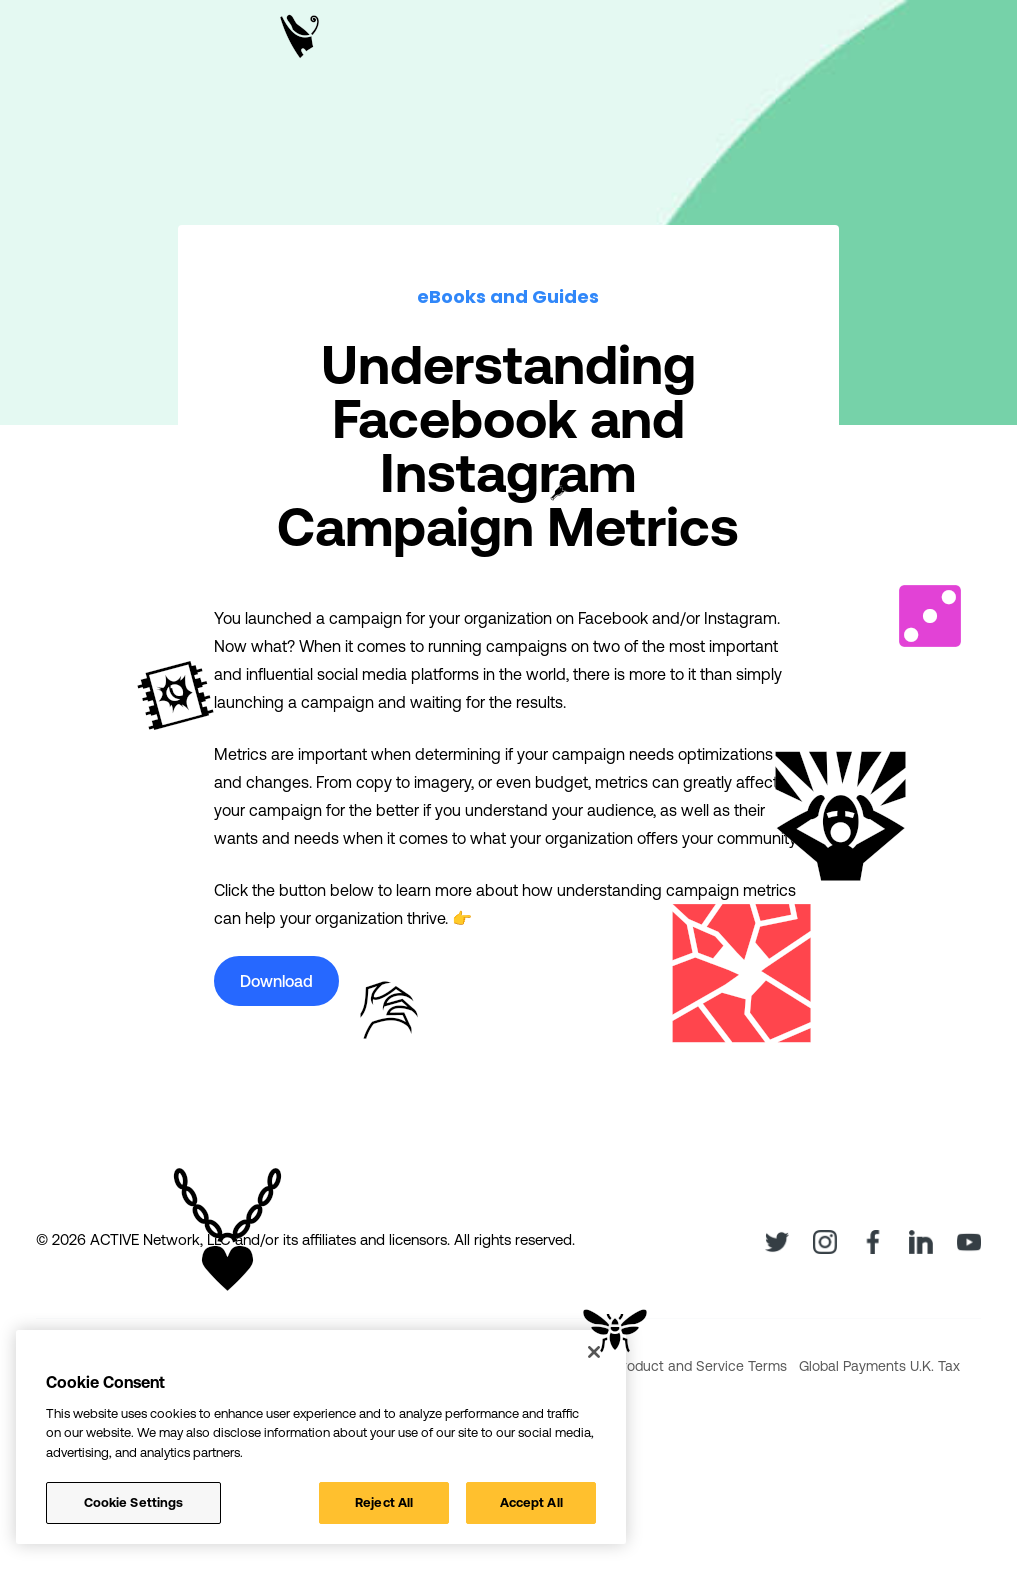 The image size is (1017, 1576). What do you see at coordinates (930, 616) in the screenshot?
I see `roll the dice or randomize` at bounding box center [930, 616].